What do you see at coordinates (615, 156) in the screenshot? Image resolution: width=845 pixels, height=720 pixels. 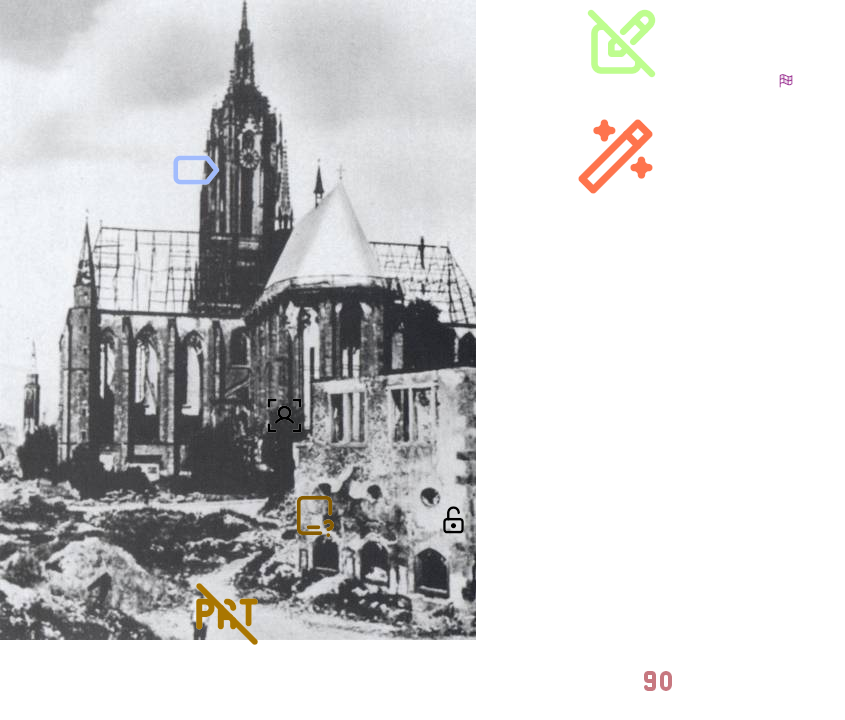 I see `apply magic or auto-enhance effects` at bounding box center [615, 156].